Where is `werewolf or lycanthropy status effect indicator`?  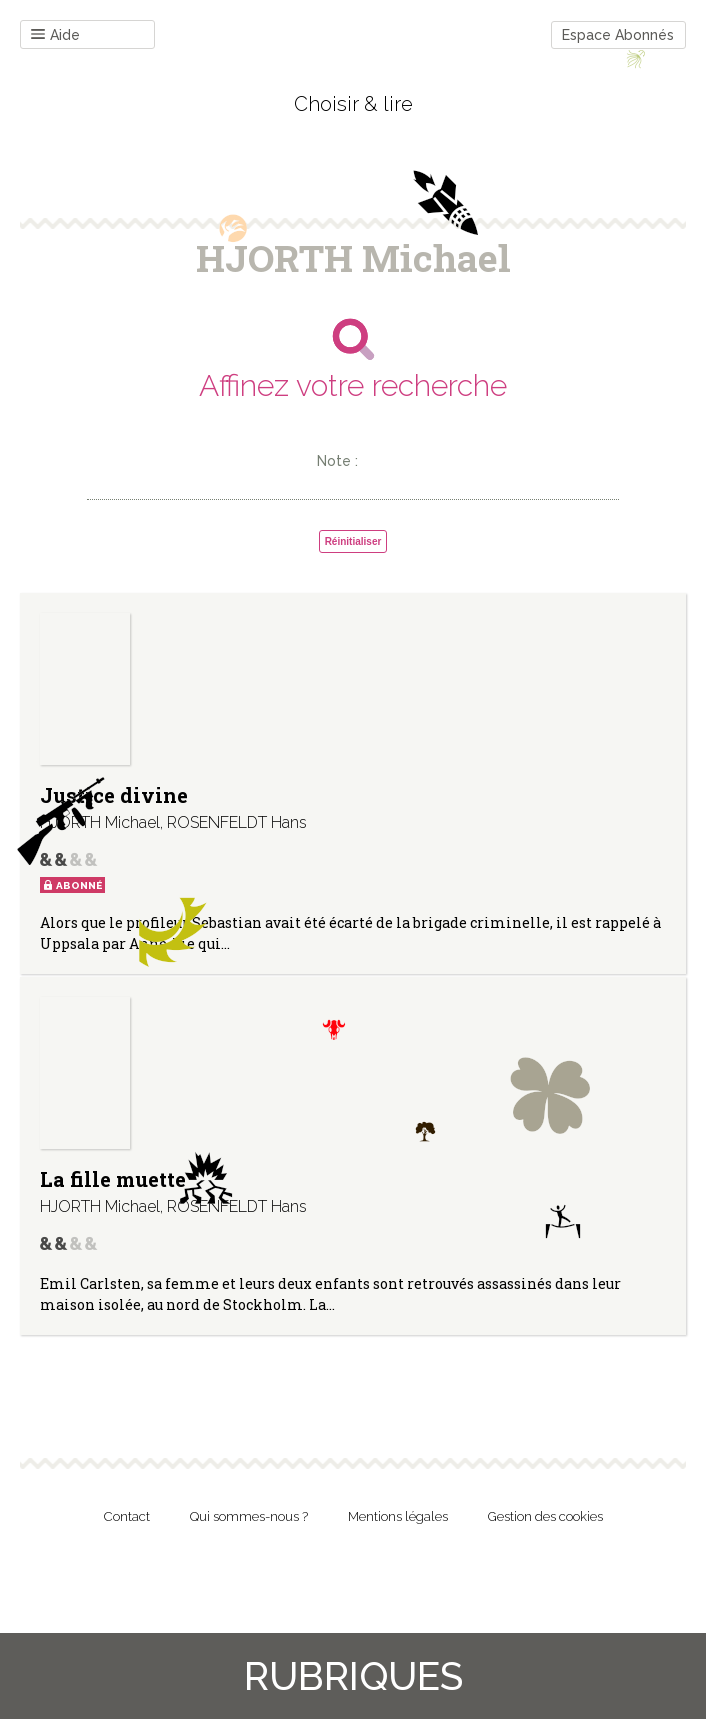
werewolf or lycanthropy status effect indicator is located at coordinates (233, 228).